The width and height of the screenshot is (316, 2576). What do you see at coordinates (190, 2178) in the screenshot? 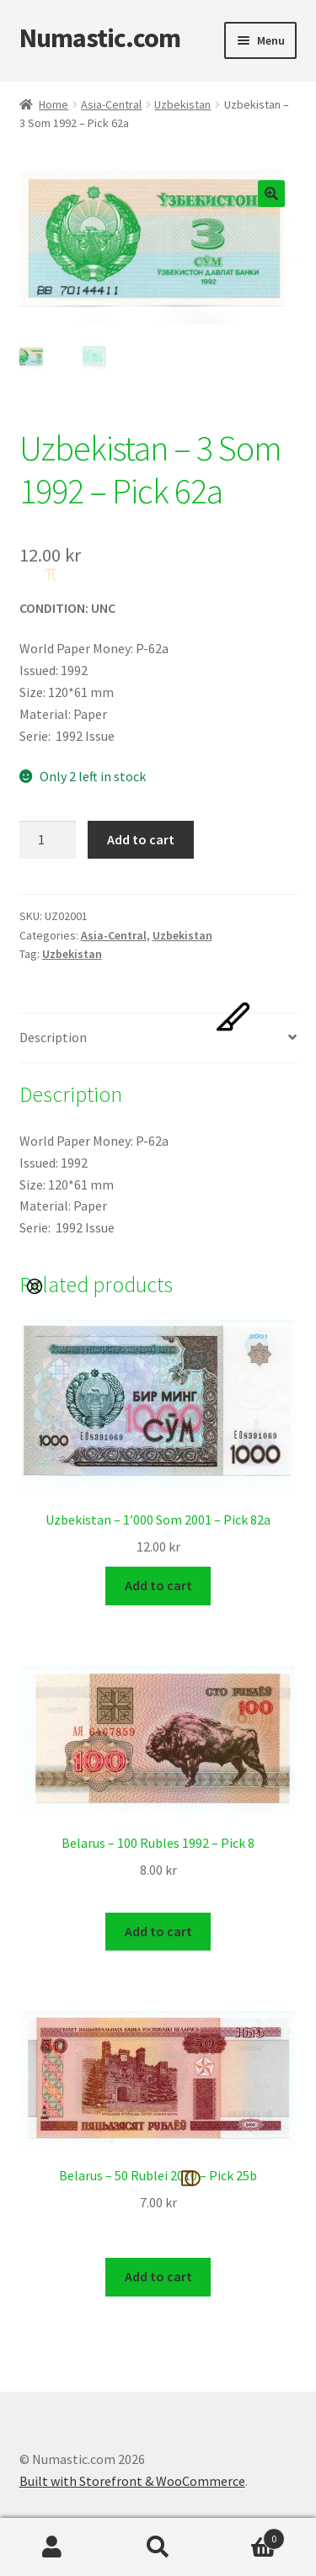
I see `toggle between rectangular and circular view modes` at bounding box center [190, 2178].